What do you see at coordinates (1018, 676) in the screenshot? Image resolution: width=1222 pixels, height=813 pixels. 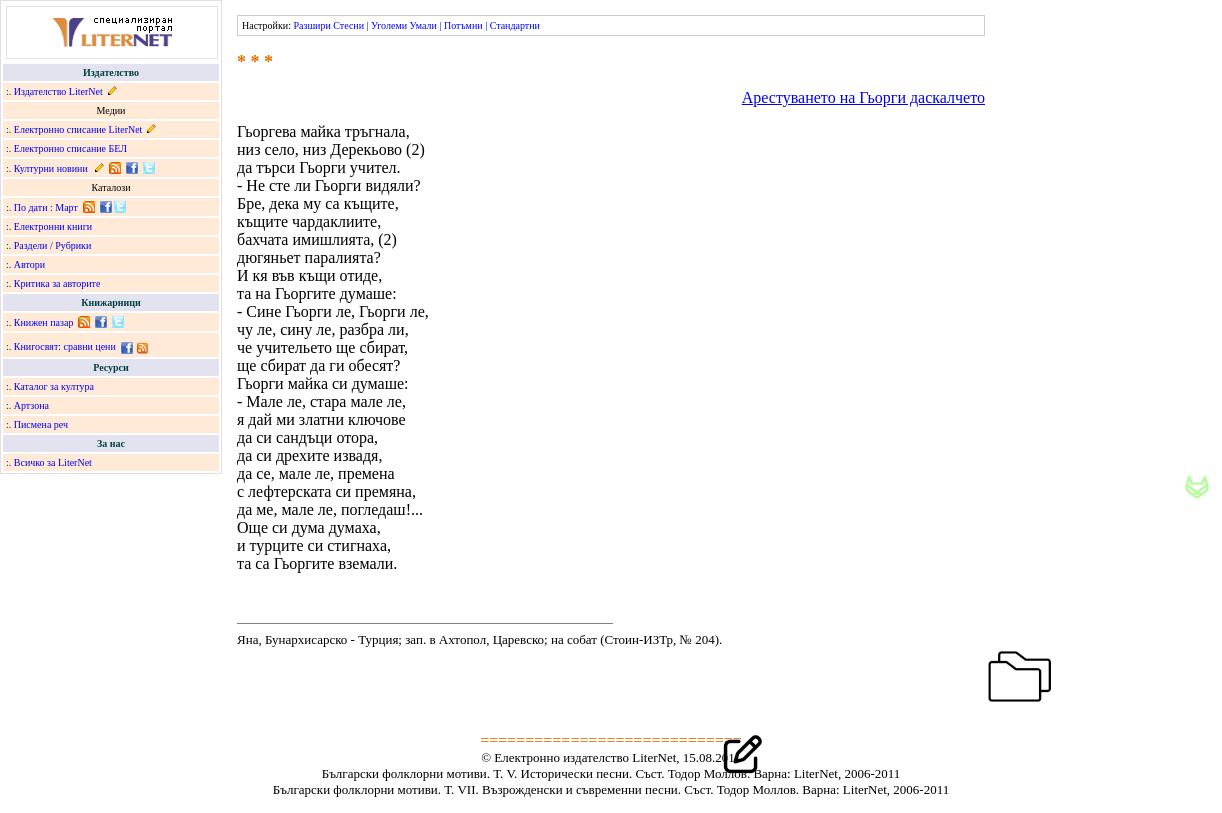 I see `browse all folders` at bounding box center [1018, 676].